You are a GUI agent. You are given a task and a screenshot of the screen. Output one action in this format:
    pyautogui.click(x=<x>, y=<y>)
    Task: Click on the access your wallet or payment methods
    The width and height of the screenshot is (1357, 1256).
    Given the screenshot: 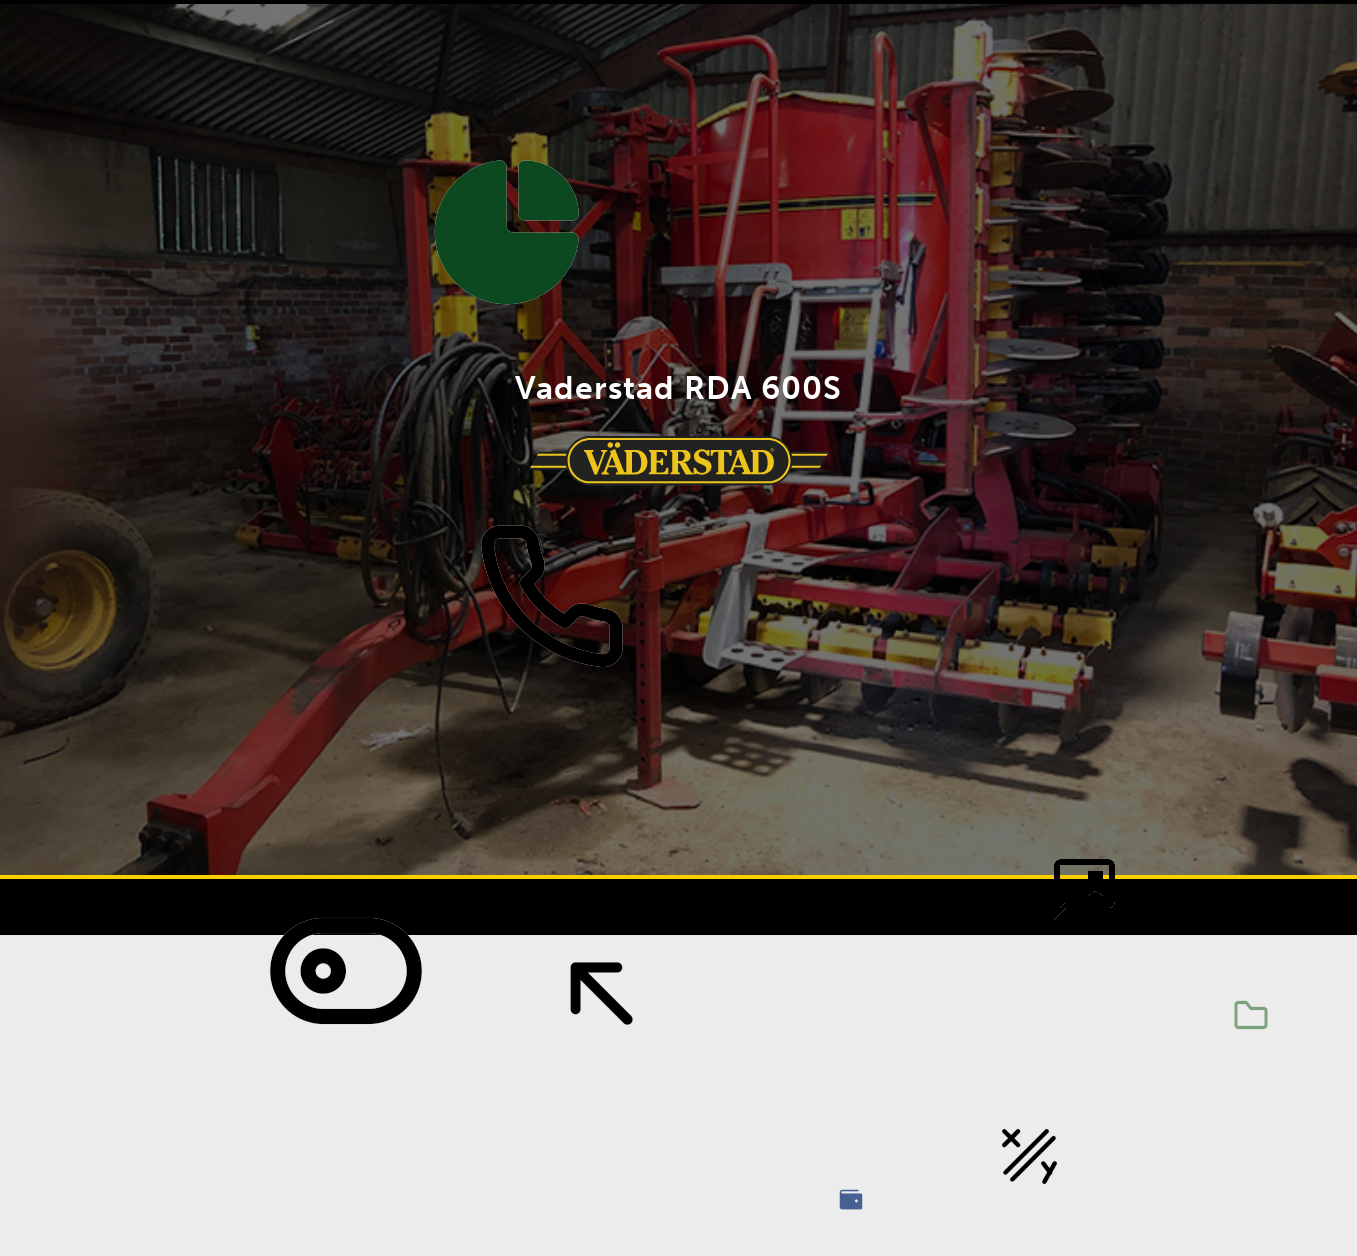 What is the action you would take?
    pyautogui.click(x=850, y=1200)
    